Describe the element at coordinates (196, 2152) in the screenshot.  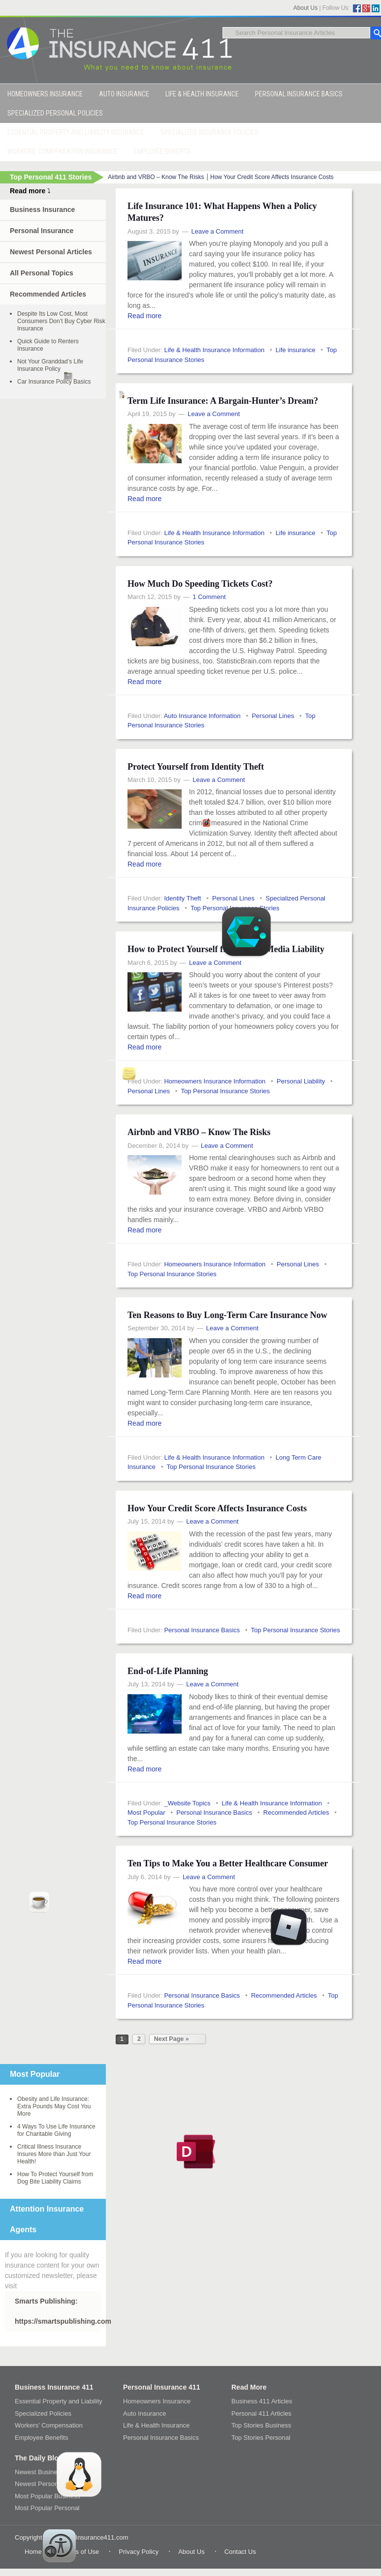
I see `open Microsoft Delve app` at that location.